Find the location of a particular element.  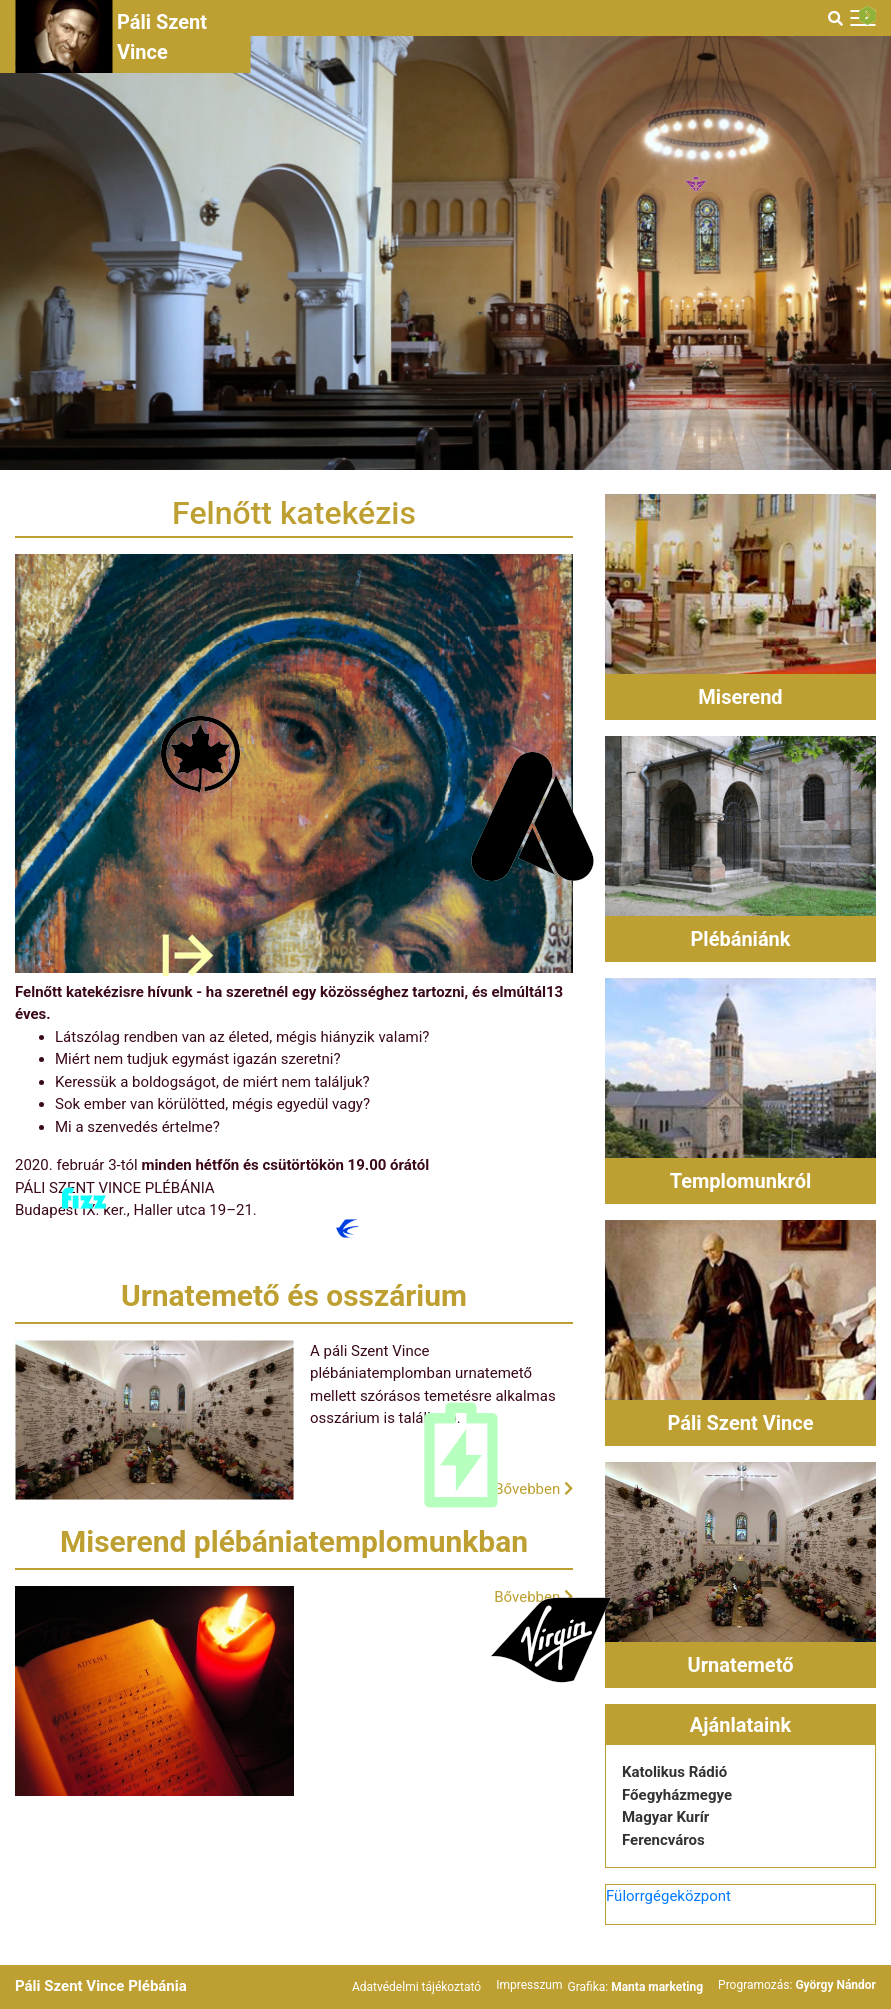

china eastern airlines logo is located at coordinates (347, 1228).